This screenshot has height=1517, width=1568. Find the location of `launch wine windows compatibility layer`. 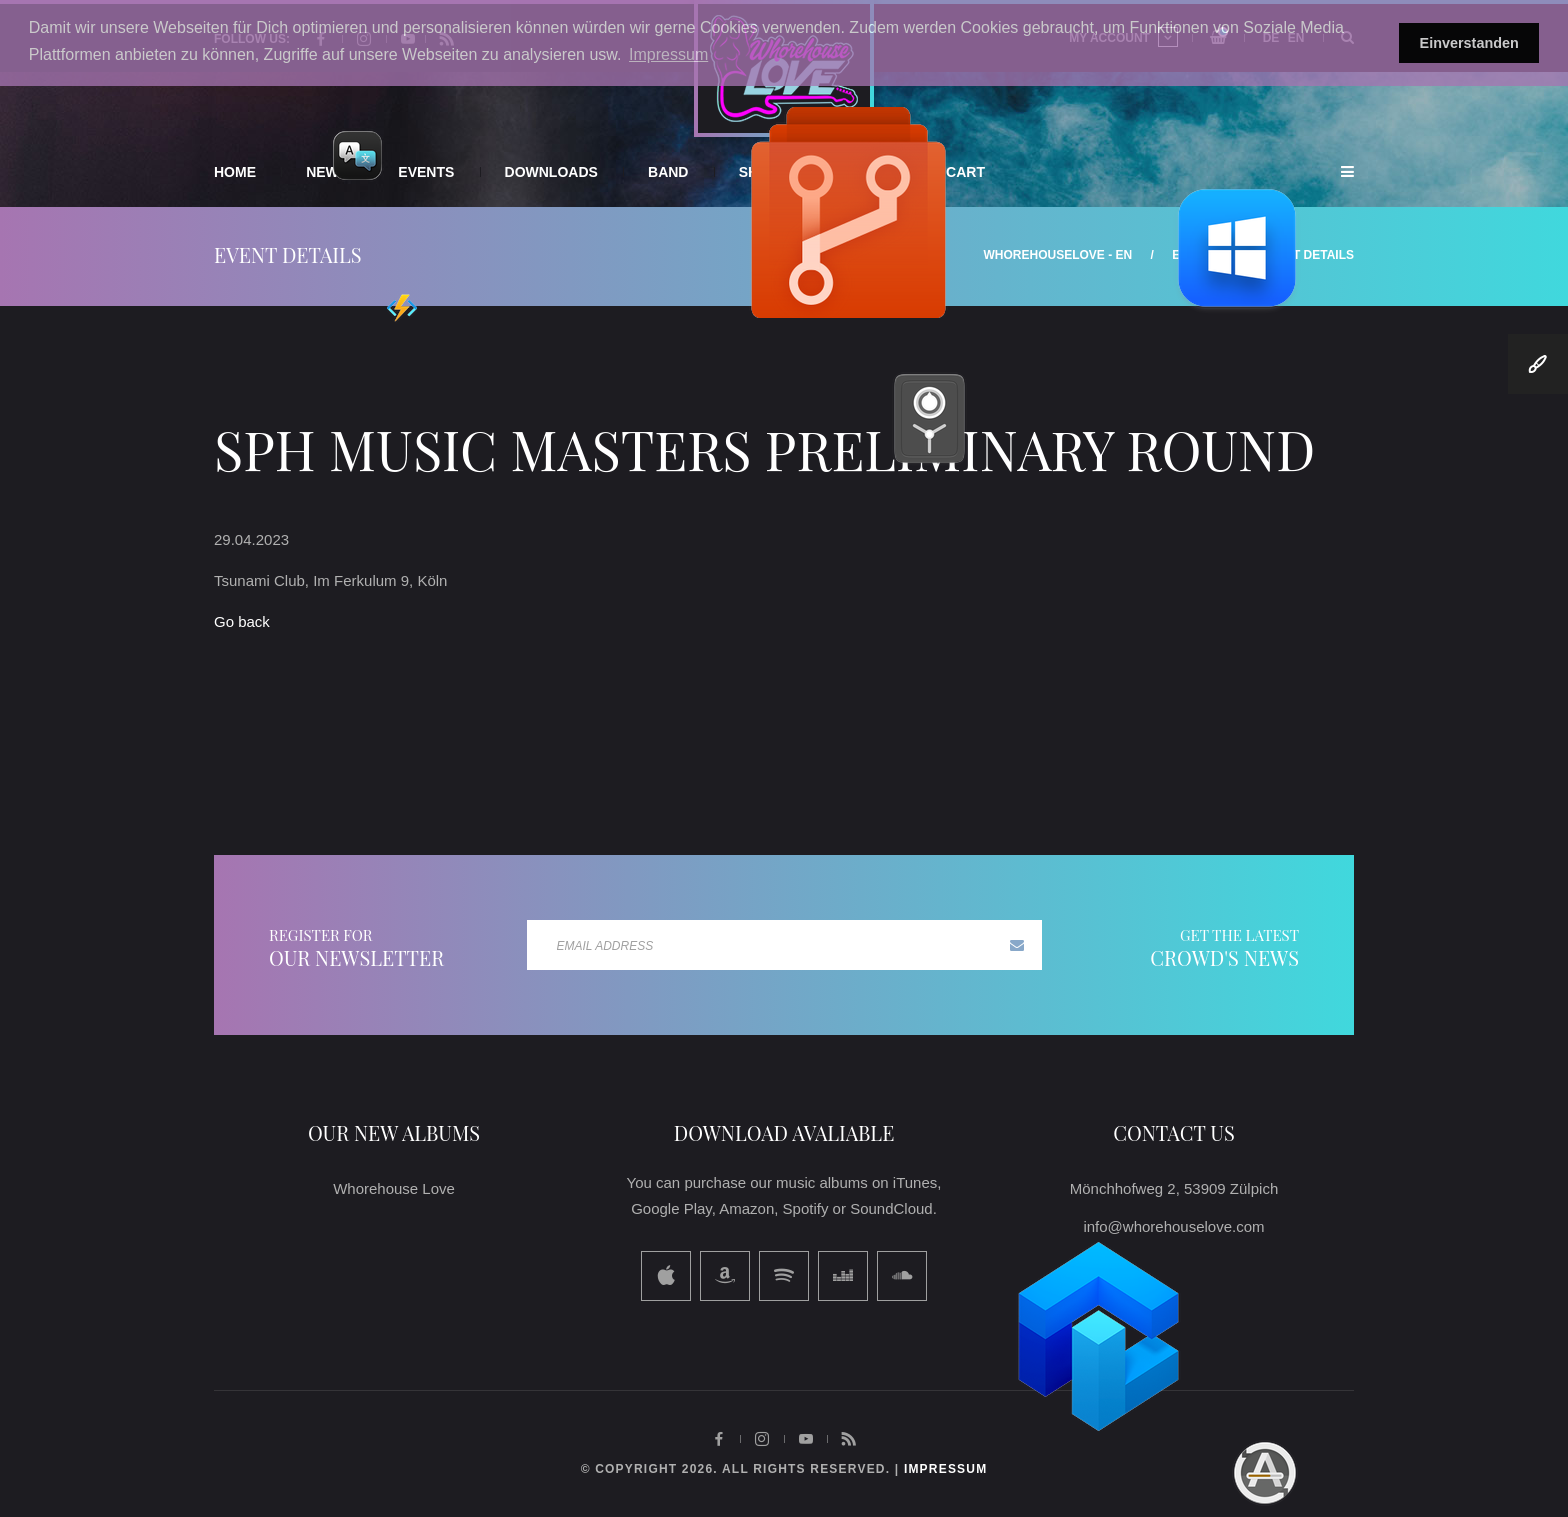

launch wine windows compatibility layer is located at coordinates (1237, 248).